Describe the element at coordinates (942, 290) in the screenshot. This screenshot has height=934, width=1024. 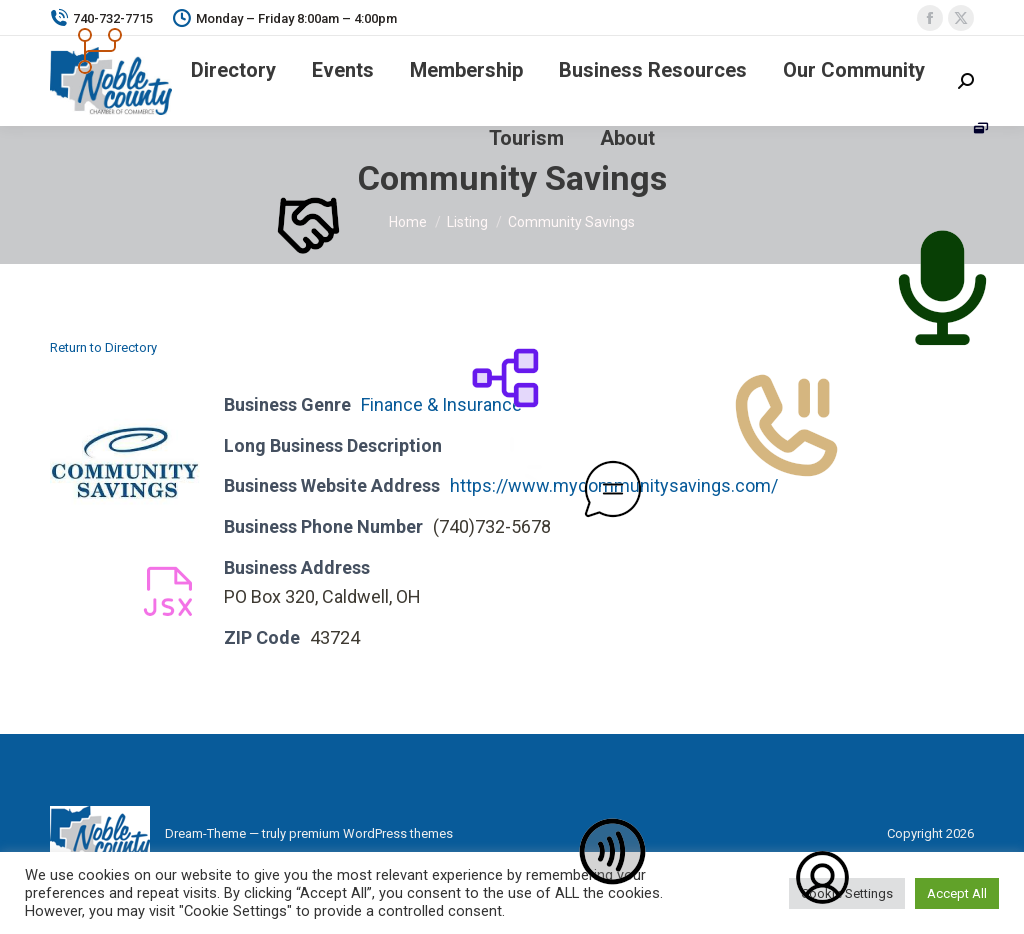
I see `tap to start voice input` at that location.